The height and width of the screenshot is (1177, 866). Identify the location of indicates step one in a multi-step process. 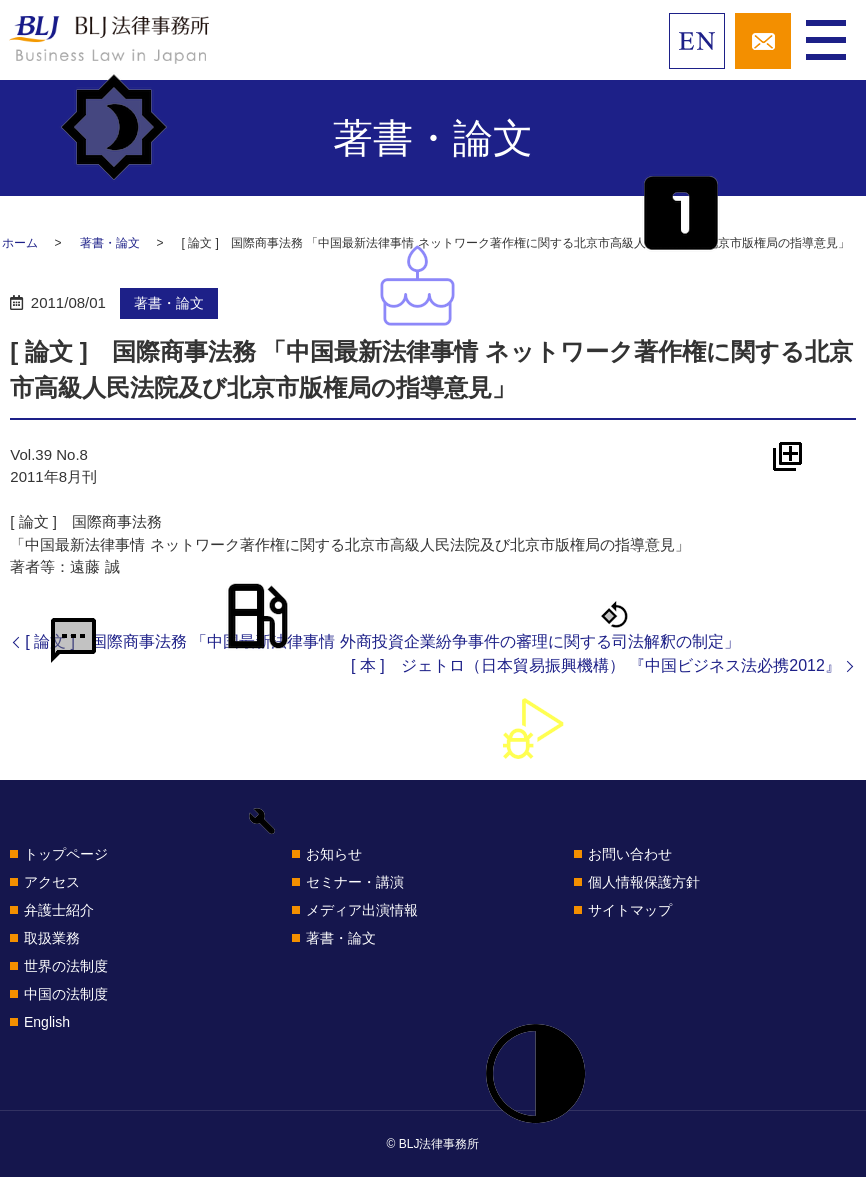
(681, 213).